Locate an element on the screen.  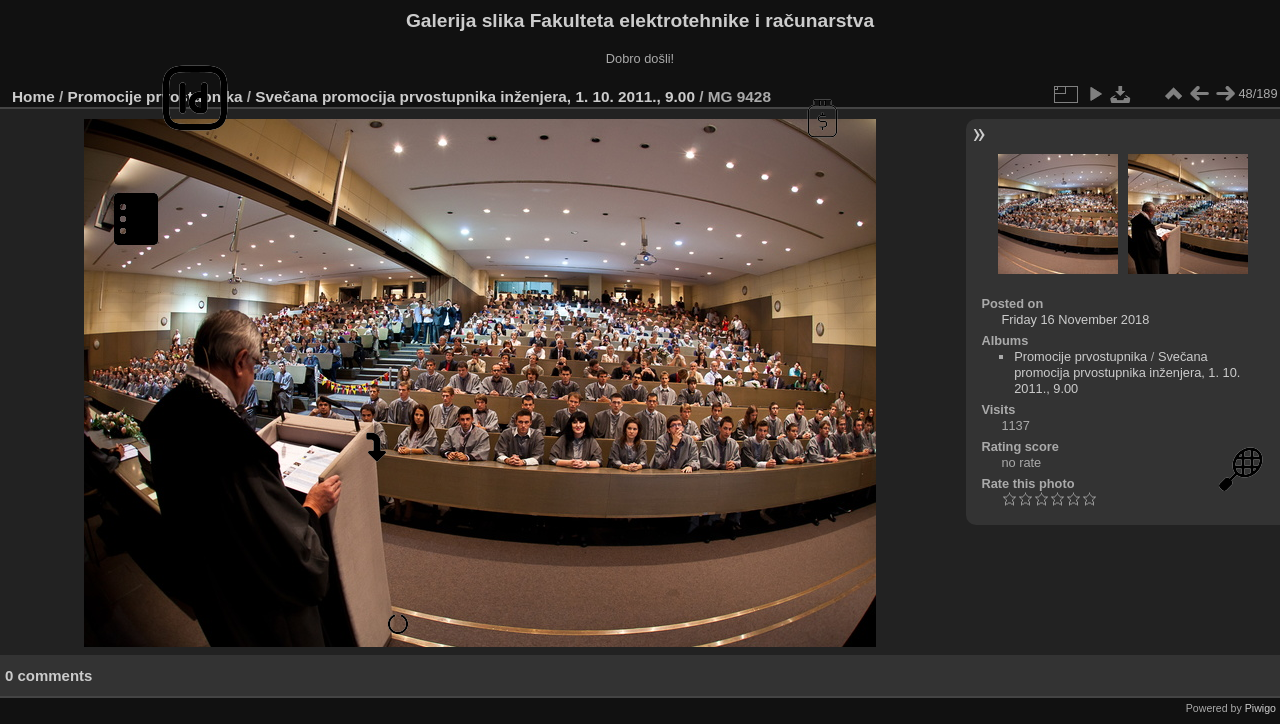
access tennis or racquet sports features is located at coordinates (1240, 470).